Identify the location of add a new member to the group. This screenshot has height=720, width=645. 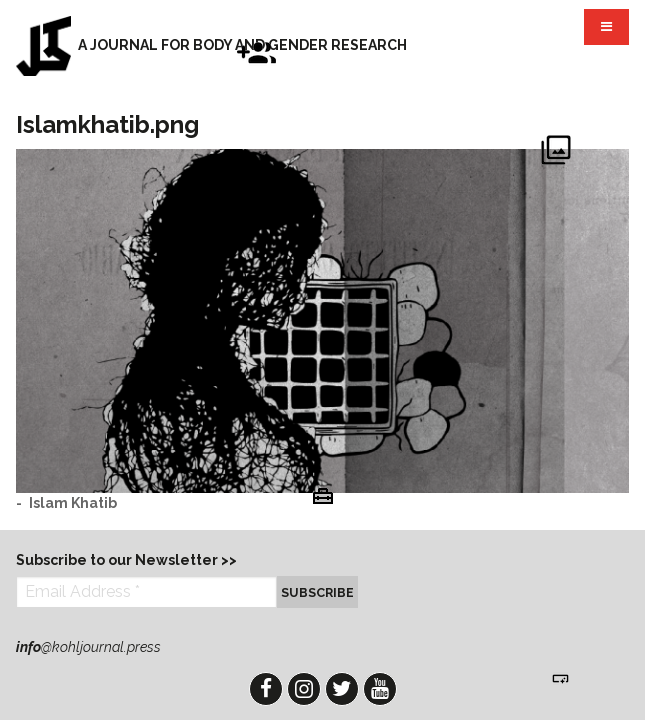
(256, 53).